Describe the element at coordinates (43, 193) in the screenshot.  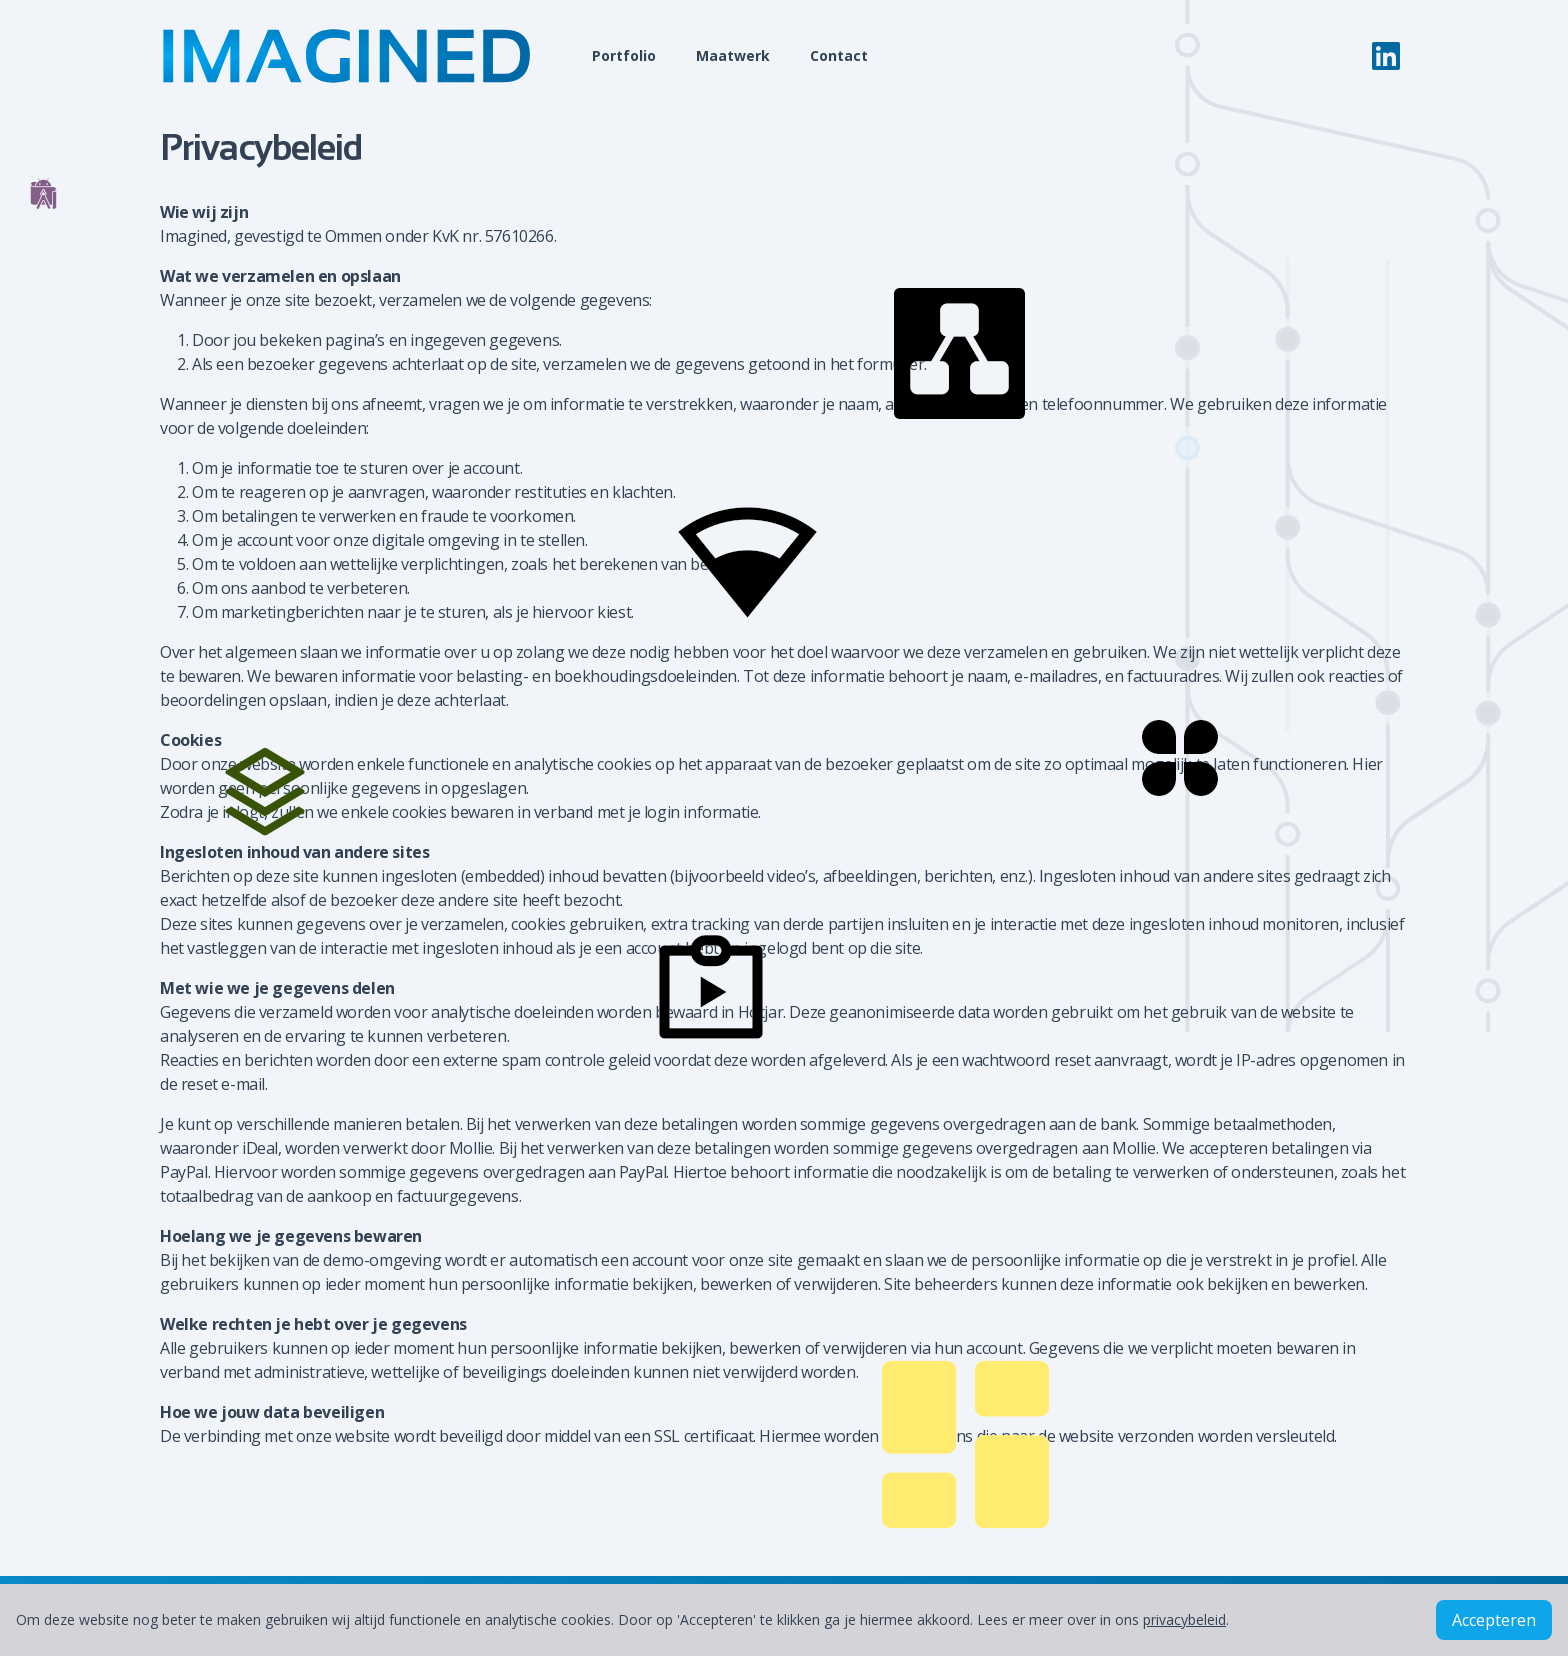
I see `open android studio` at that location.